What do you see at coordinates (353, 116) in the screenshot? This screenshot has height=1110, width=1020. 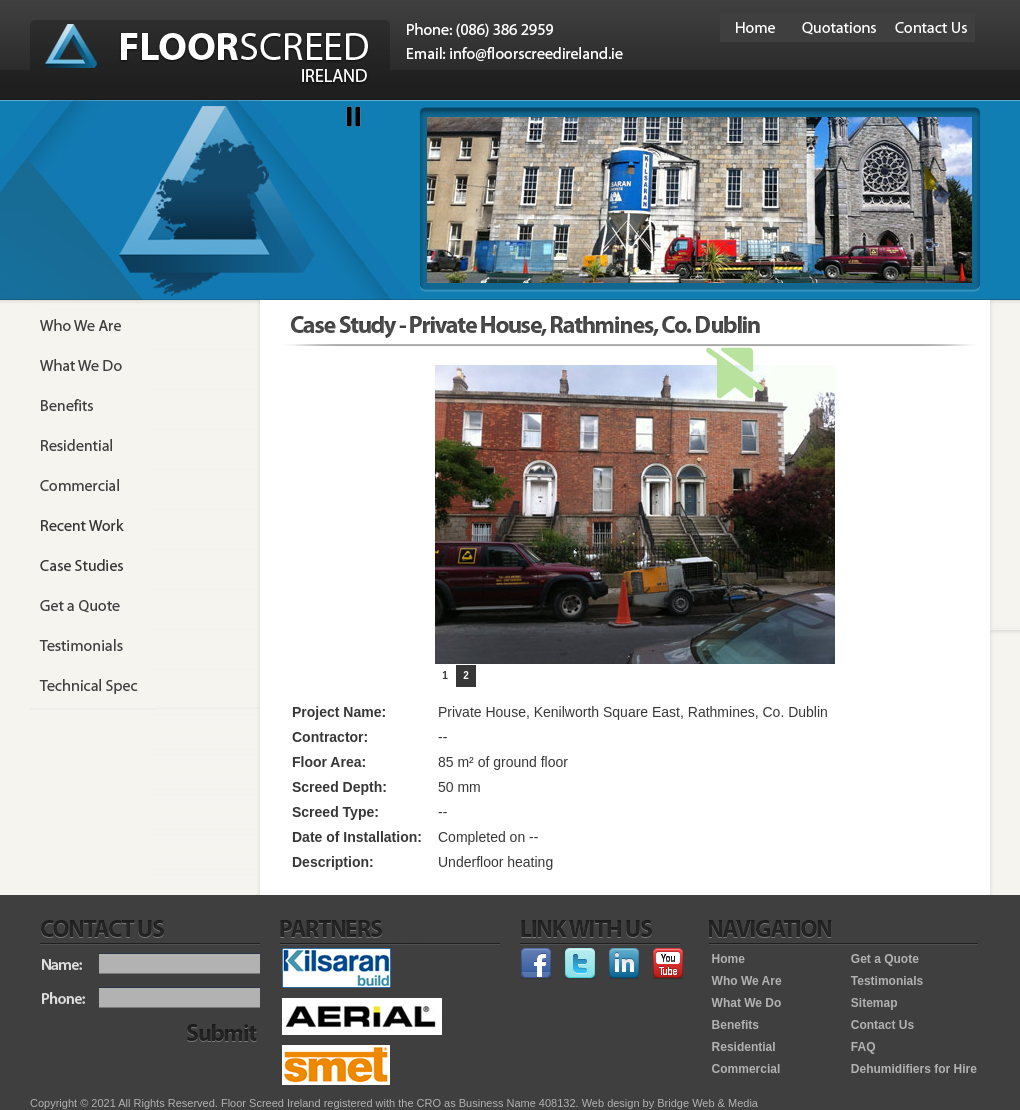 I see `pause media playback` at bounding box center [353, 116].